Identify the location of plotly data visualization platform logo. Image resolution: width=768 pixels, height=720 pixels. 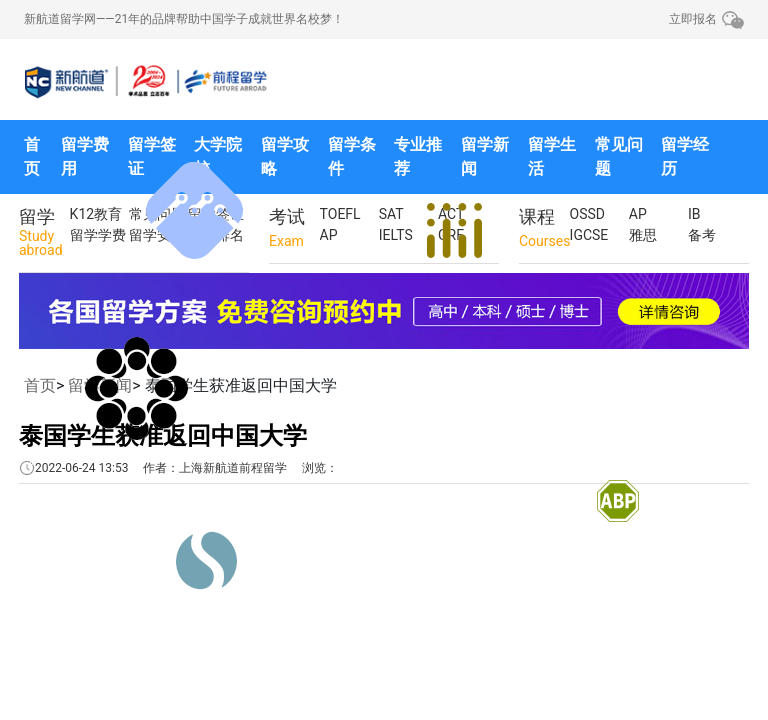
(454, 230).